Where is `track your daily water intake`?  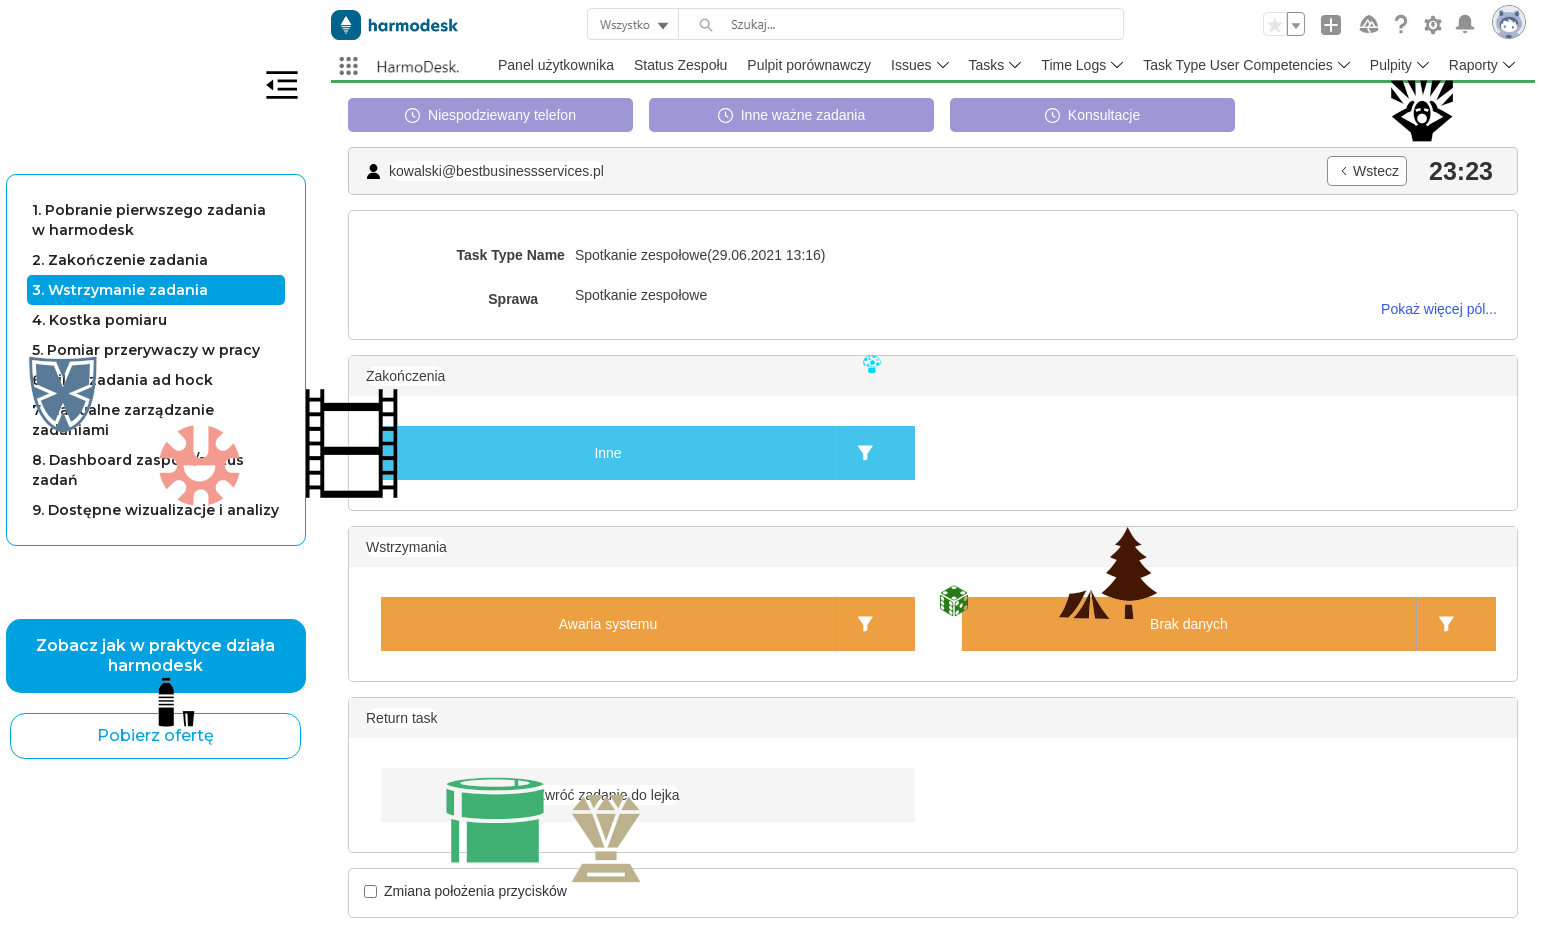 track your daily water intake is located at coordinates (176, 701).